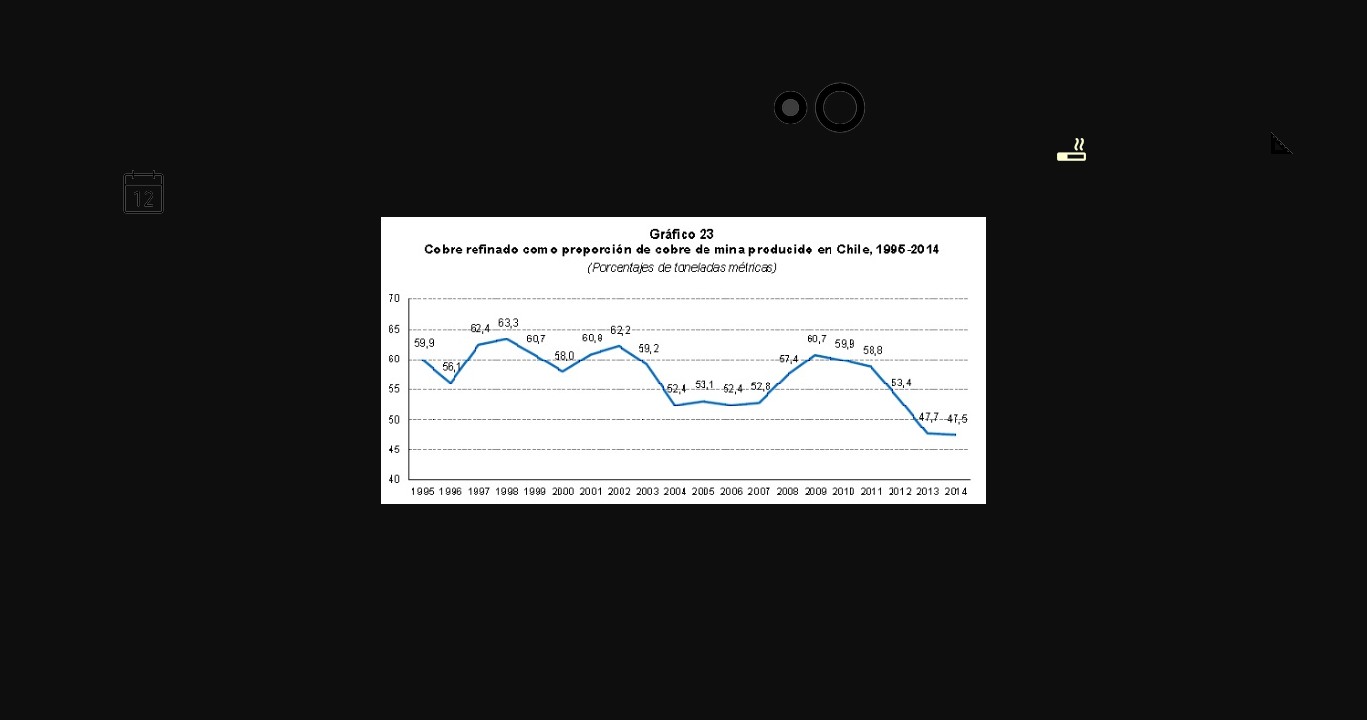 The image size is (1367, 720). I want to click on measure area or dimensions, so click(1282, 143).